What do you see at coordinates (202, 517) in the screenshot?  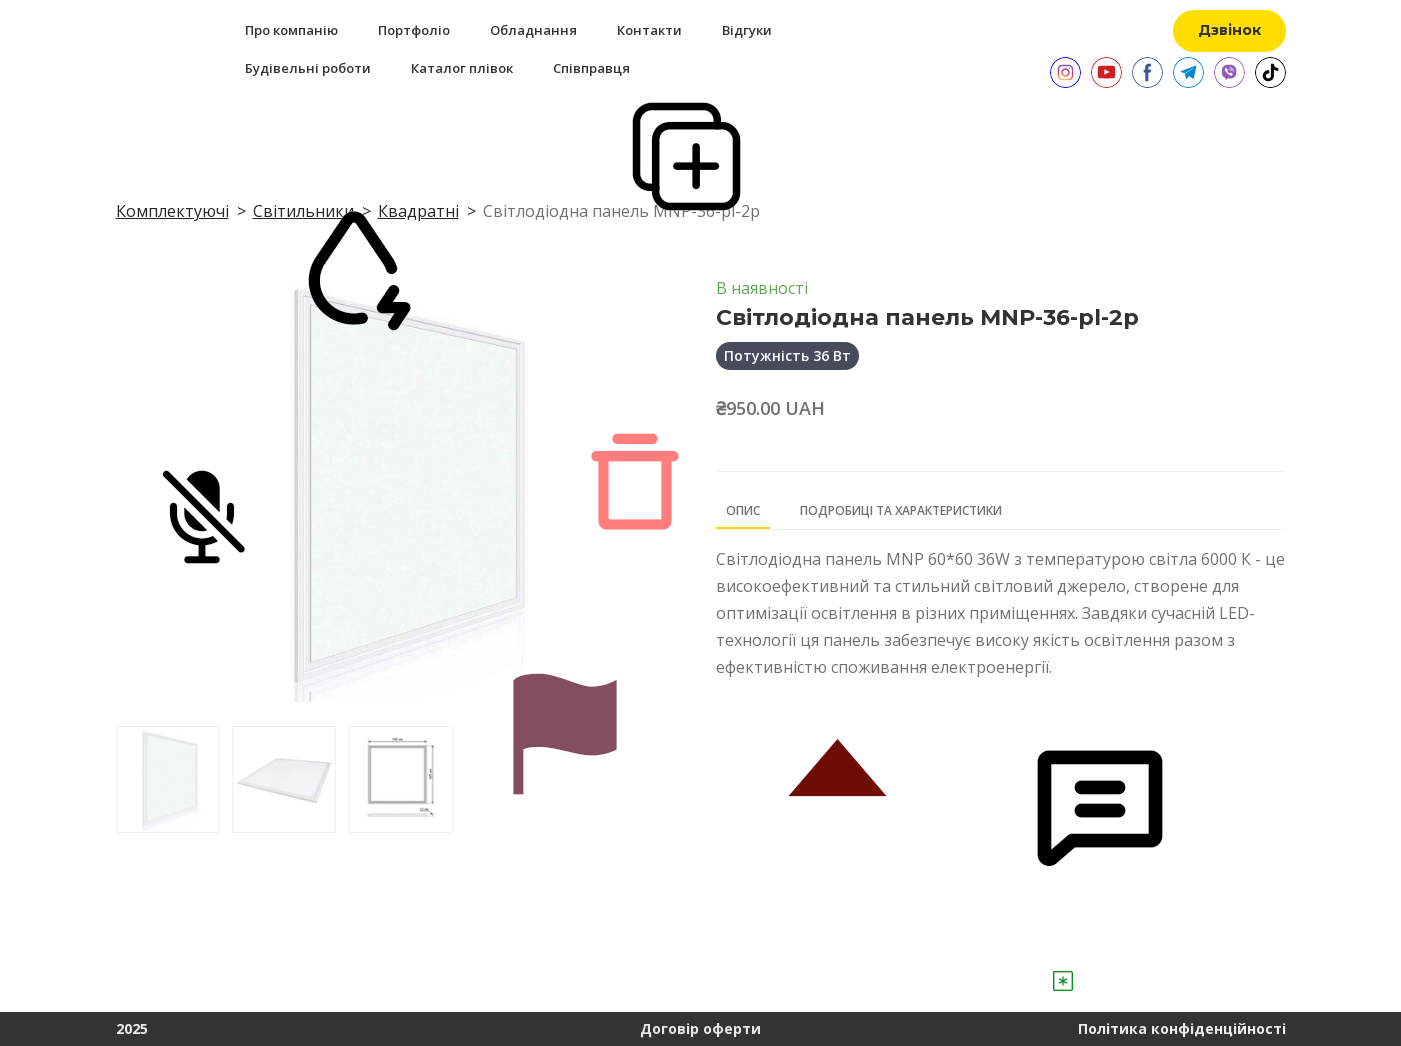 I see `mute your microphone` at bounding box center [202, 517].